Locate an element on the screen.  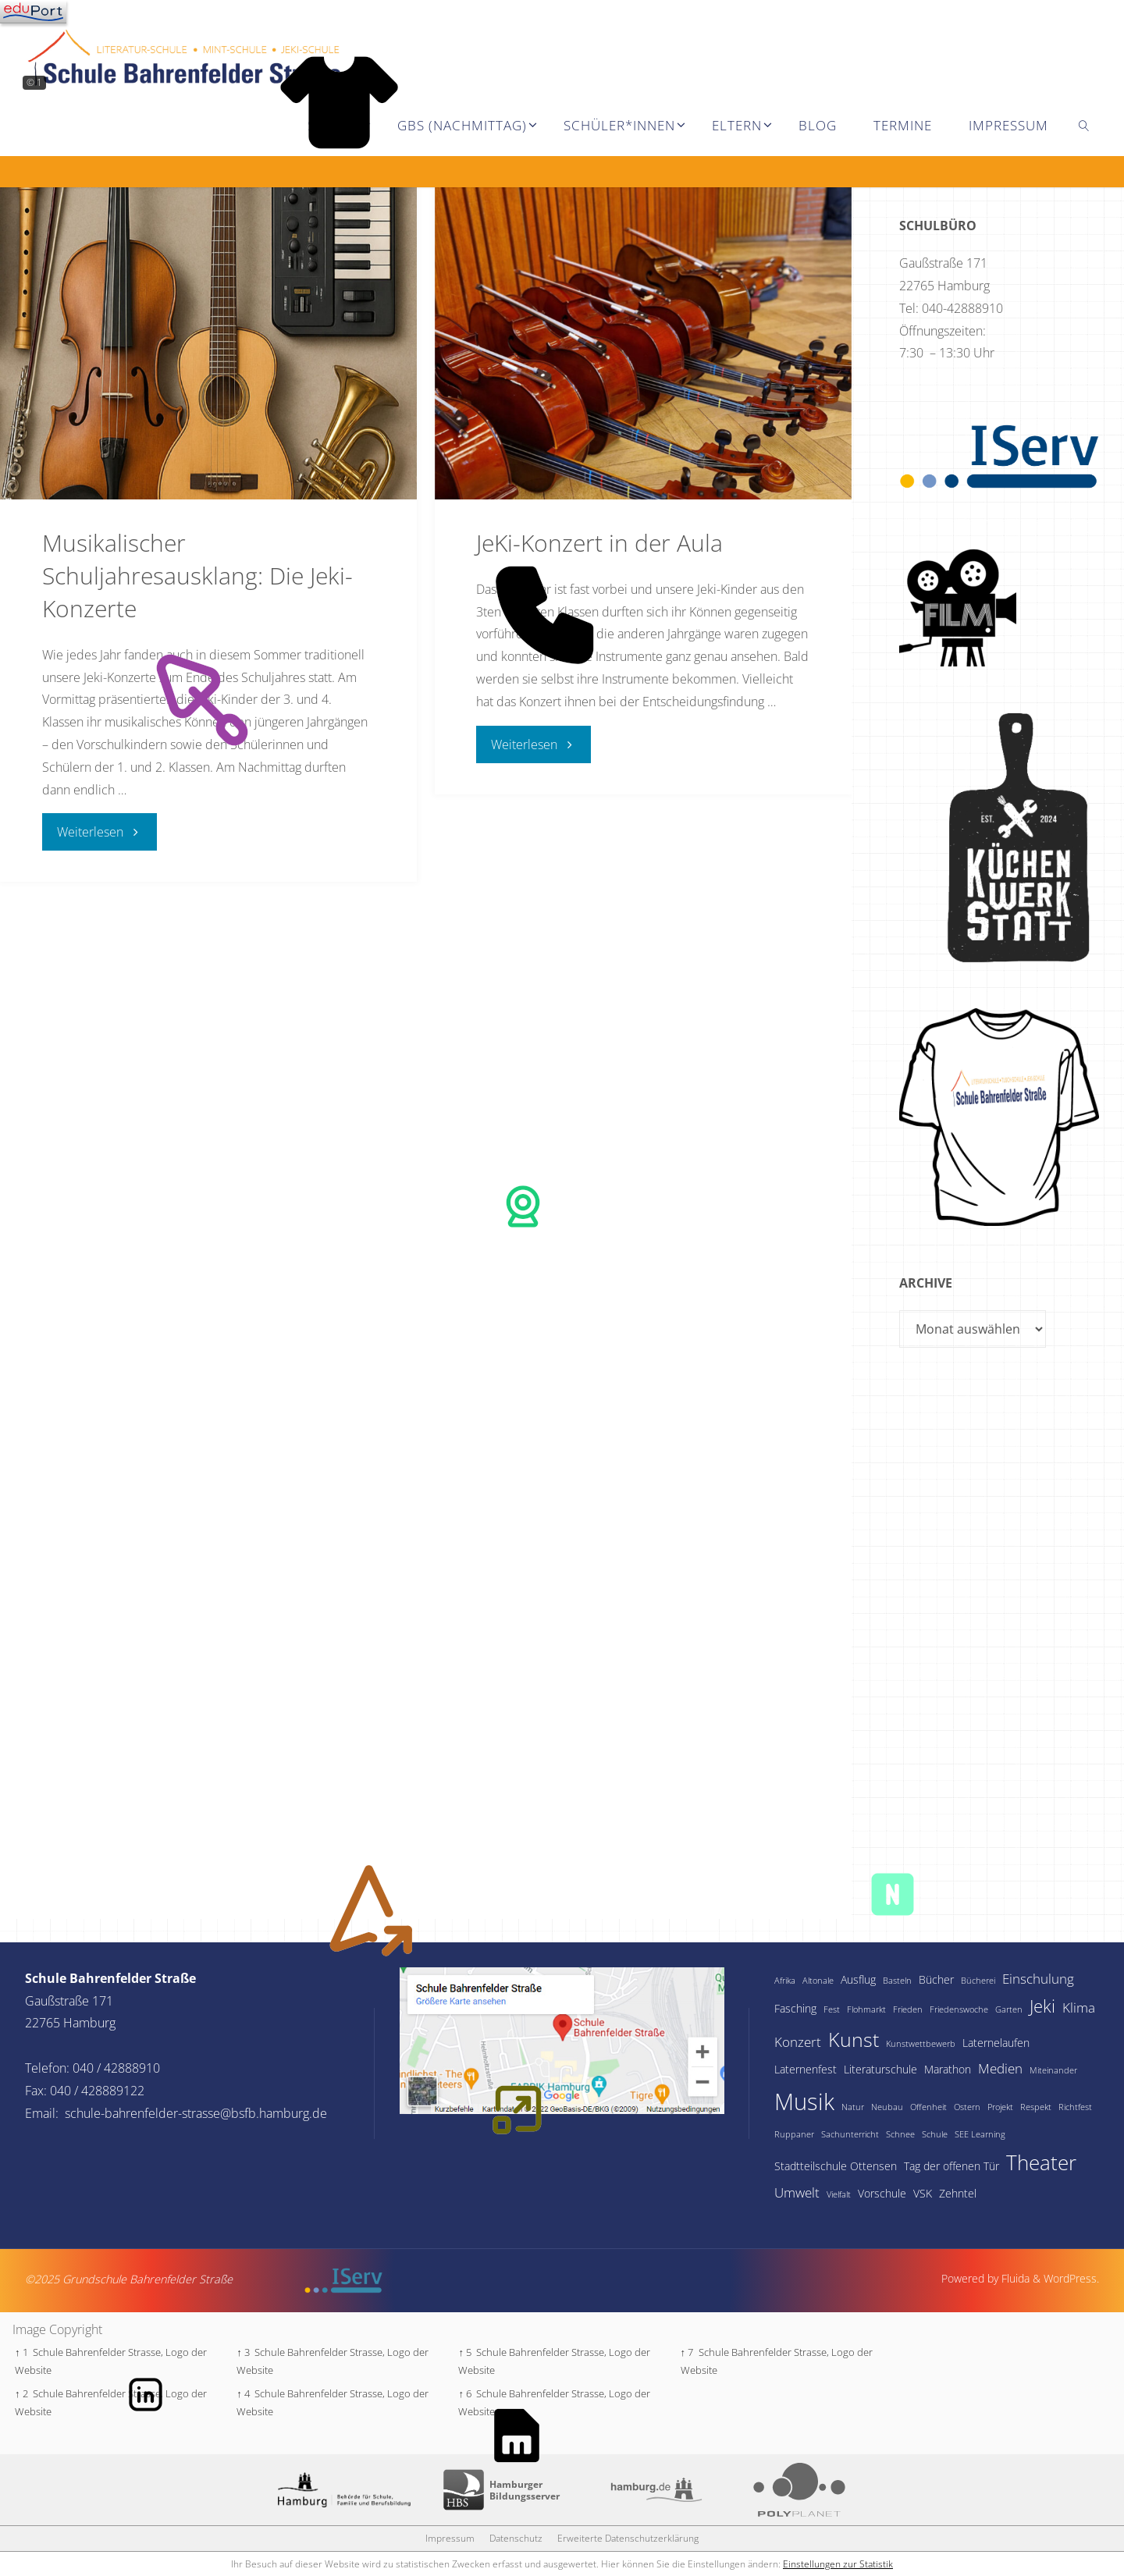
manage sim card settings is located at coordinates (517, 2436).